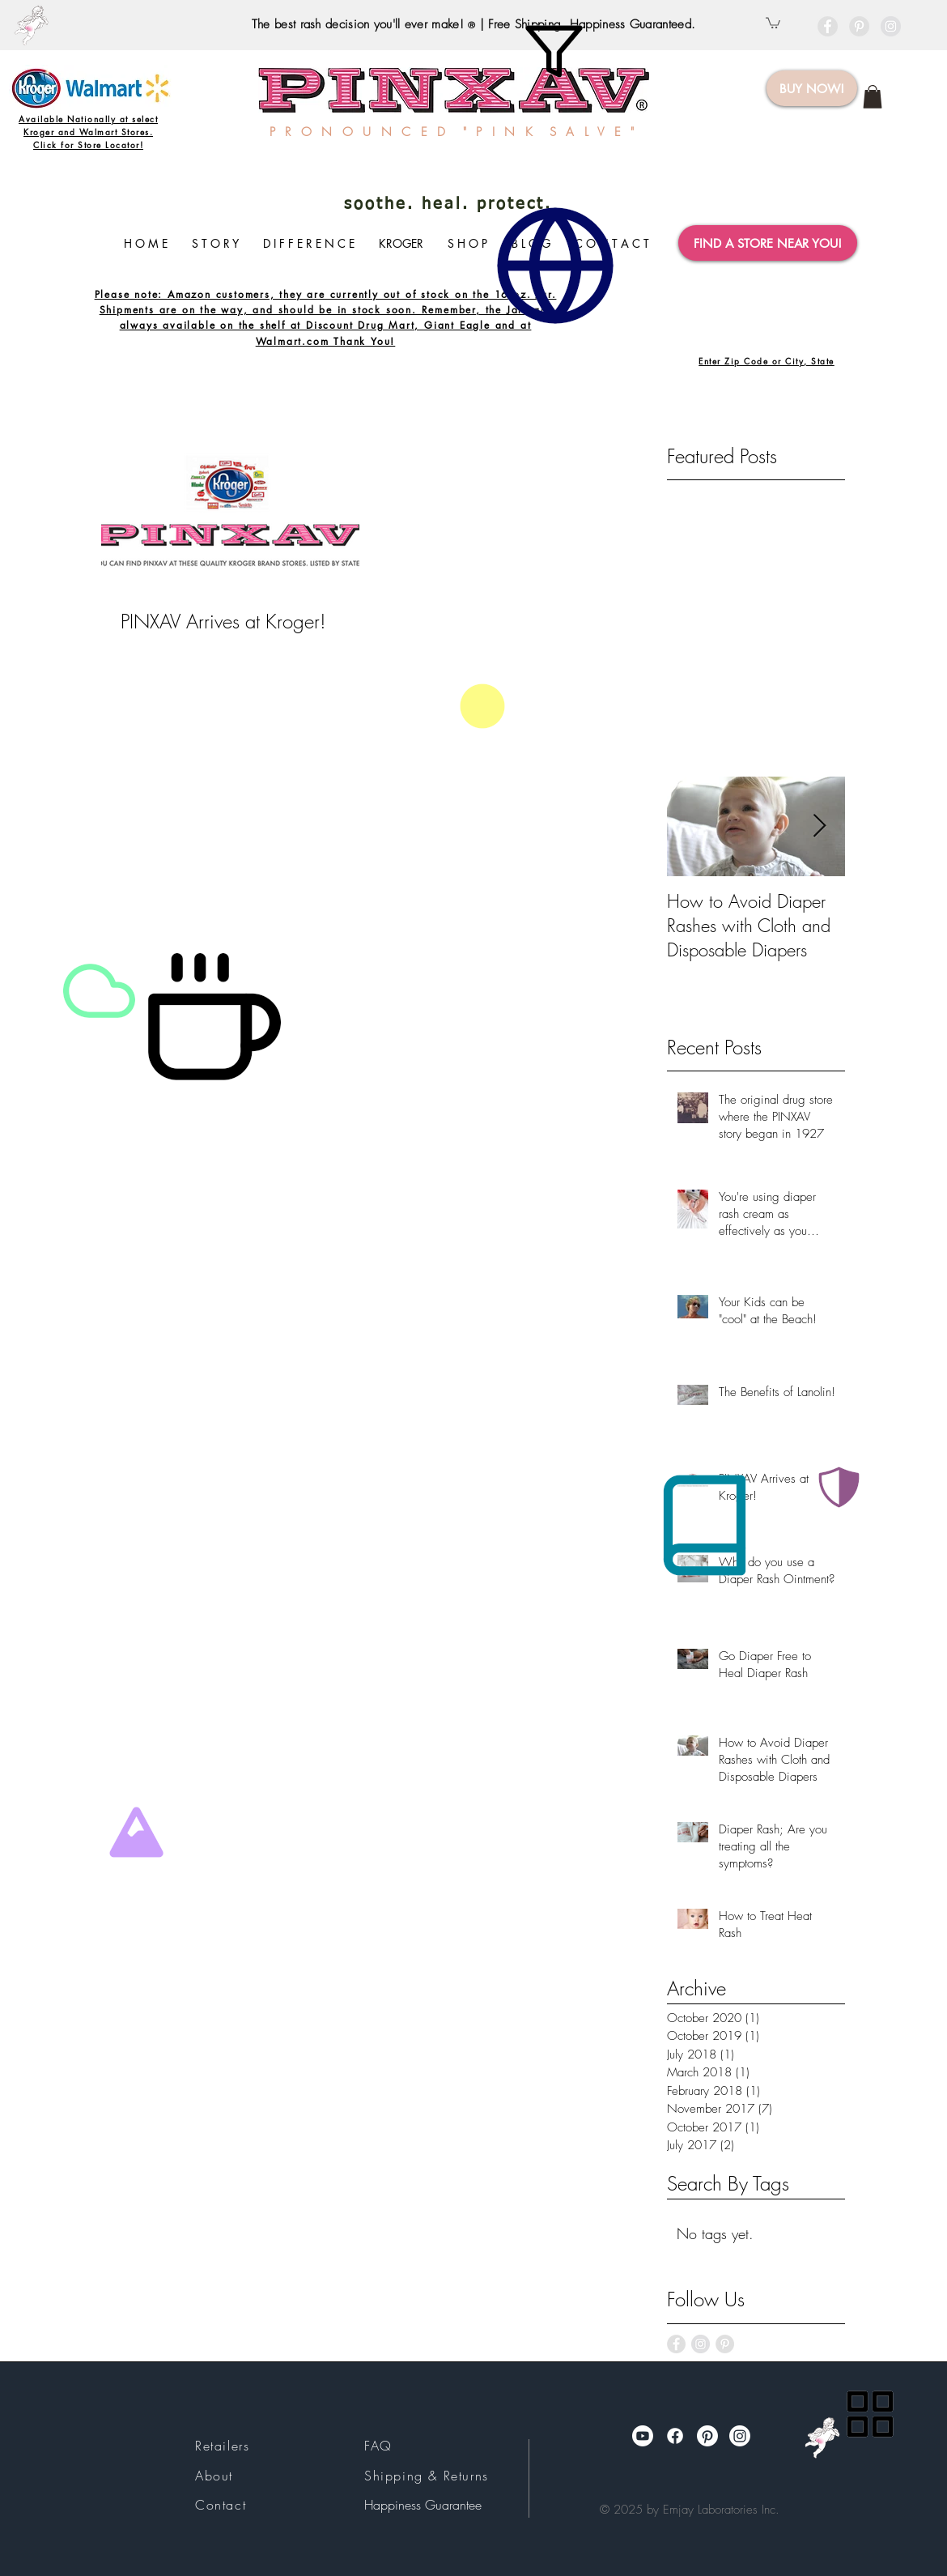 This screenshot has height=2576, width=947. What do you see at coordinates (839, 1487) in the screenshot?
I see `indicates partial security or protection status` at bounding box center [839, 1487].